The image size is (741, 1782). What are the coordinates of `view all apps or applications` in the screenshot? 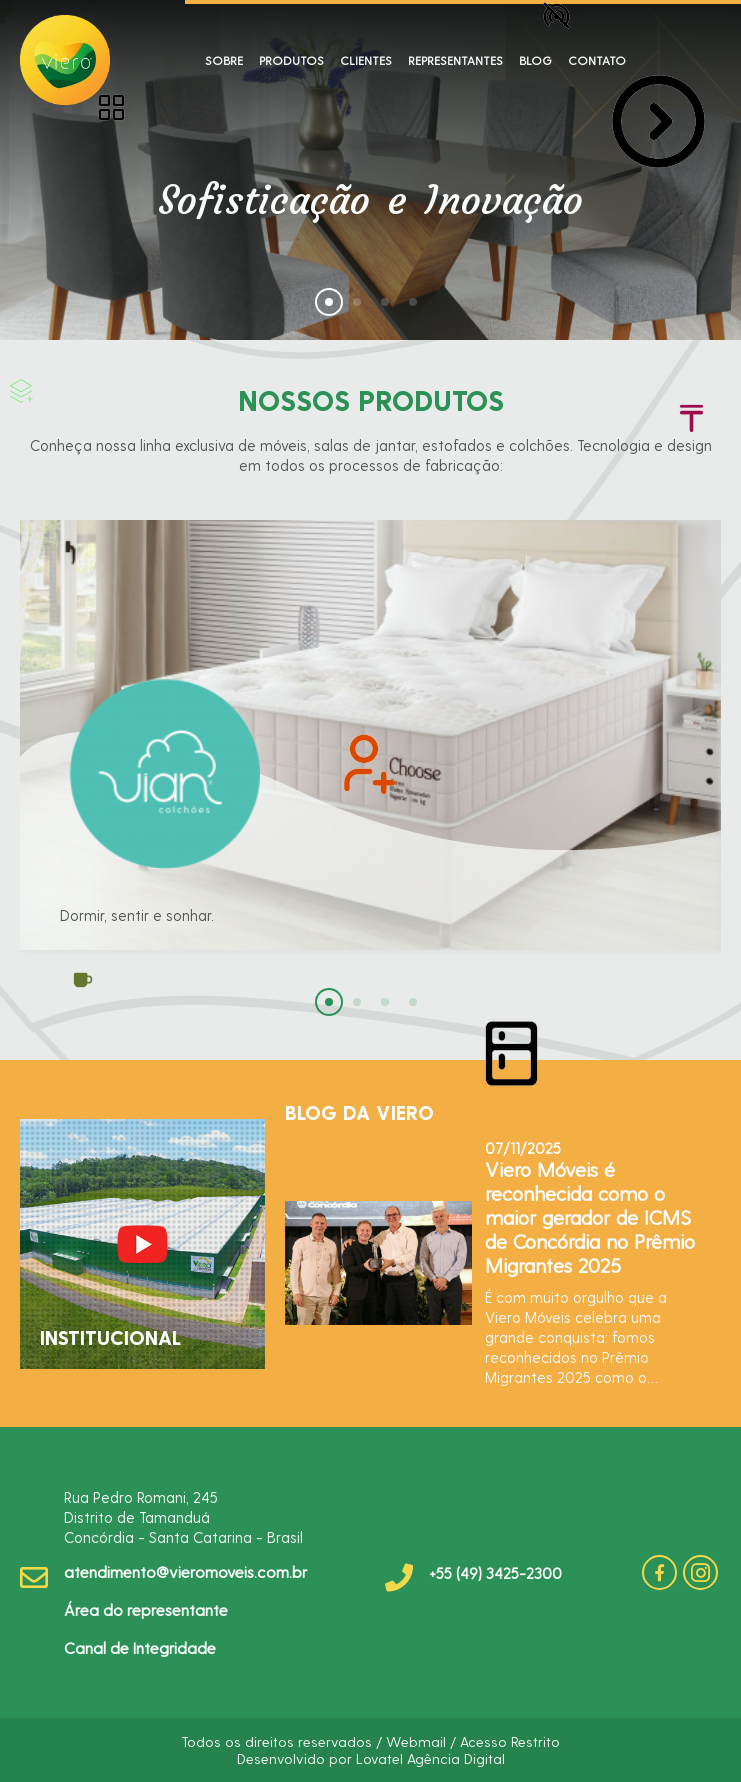 It's located at (111, 107).